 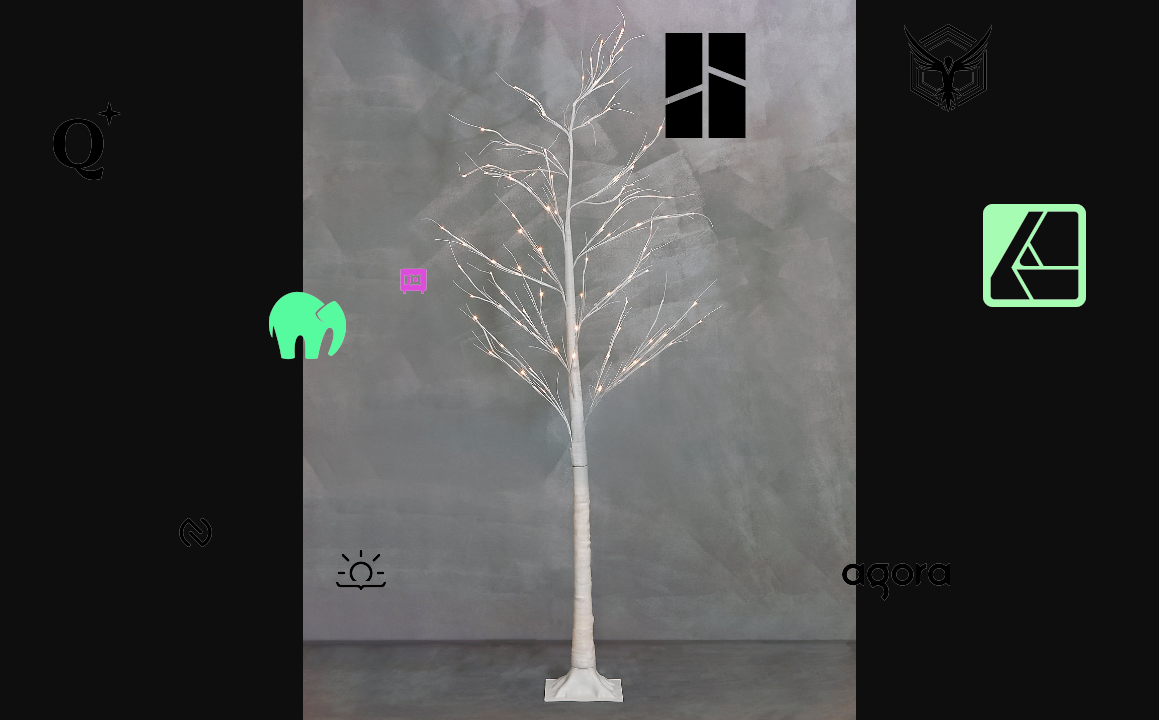 I want to click on access secure storage or vault, so click(x=413, y=280).